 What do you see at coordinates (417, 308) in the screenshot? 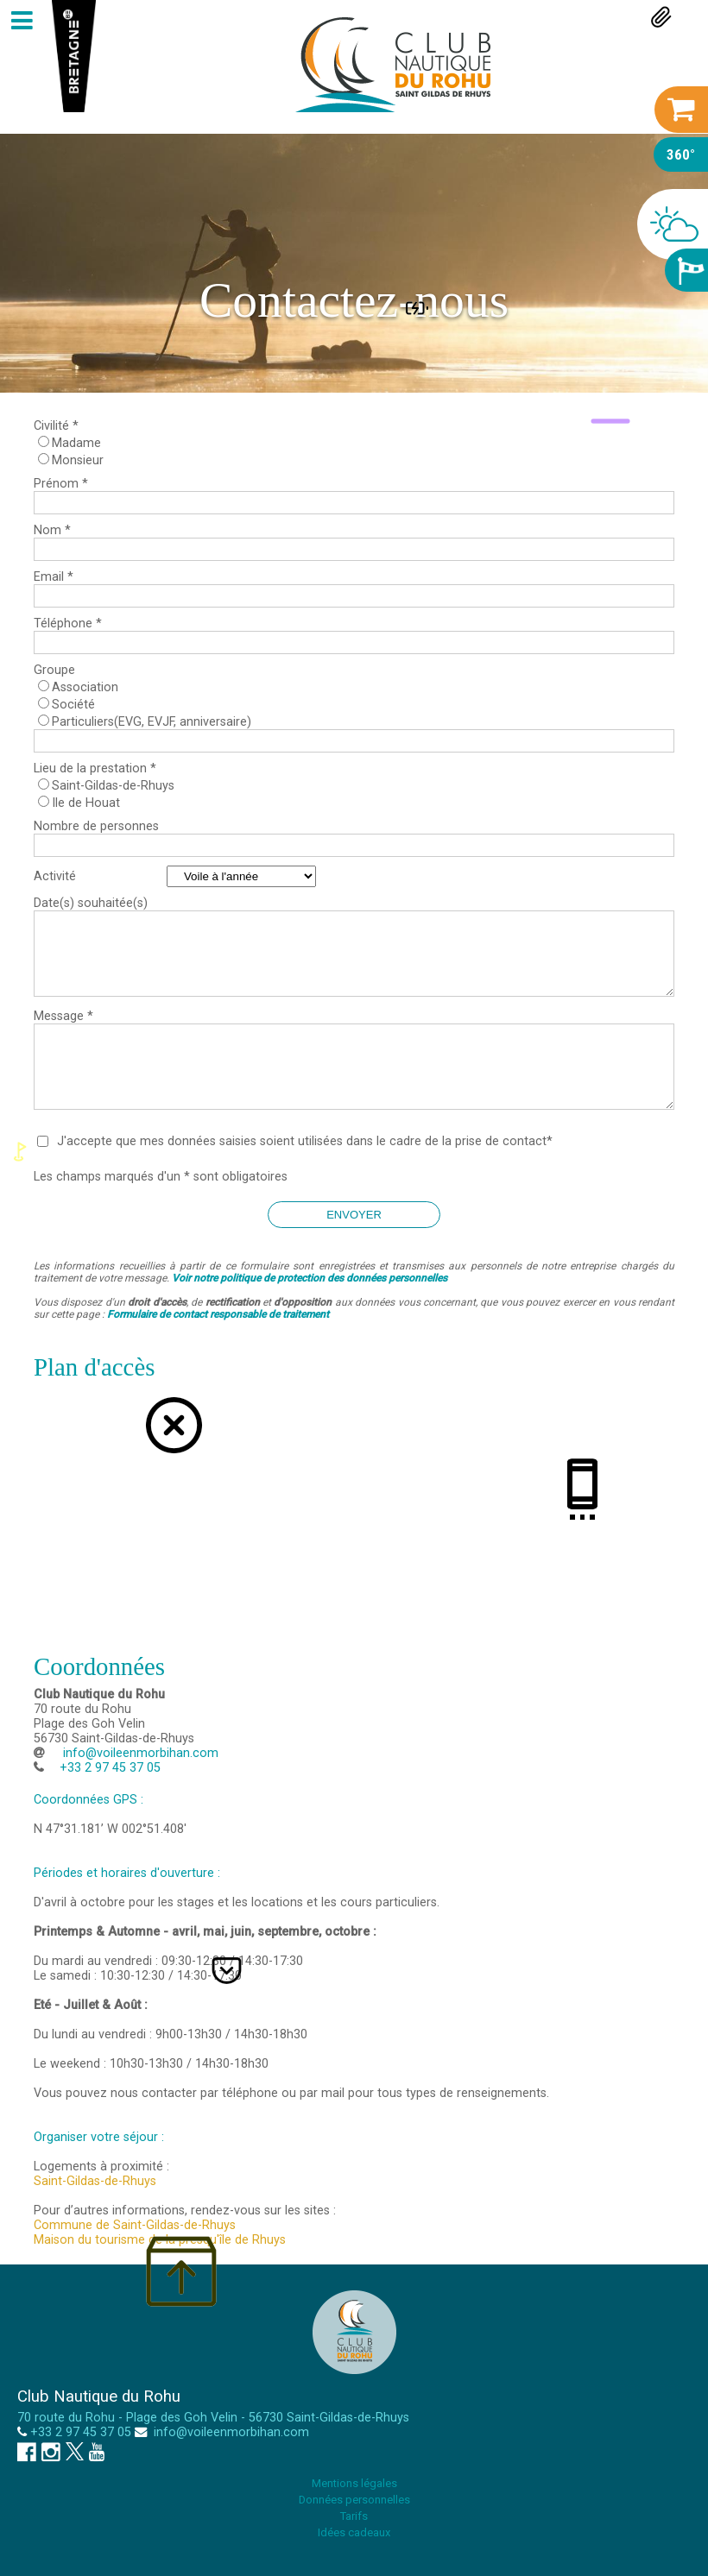
I see `indicates device is currently charging` at bounding box center [417, 308].